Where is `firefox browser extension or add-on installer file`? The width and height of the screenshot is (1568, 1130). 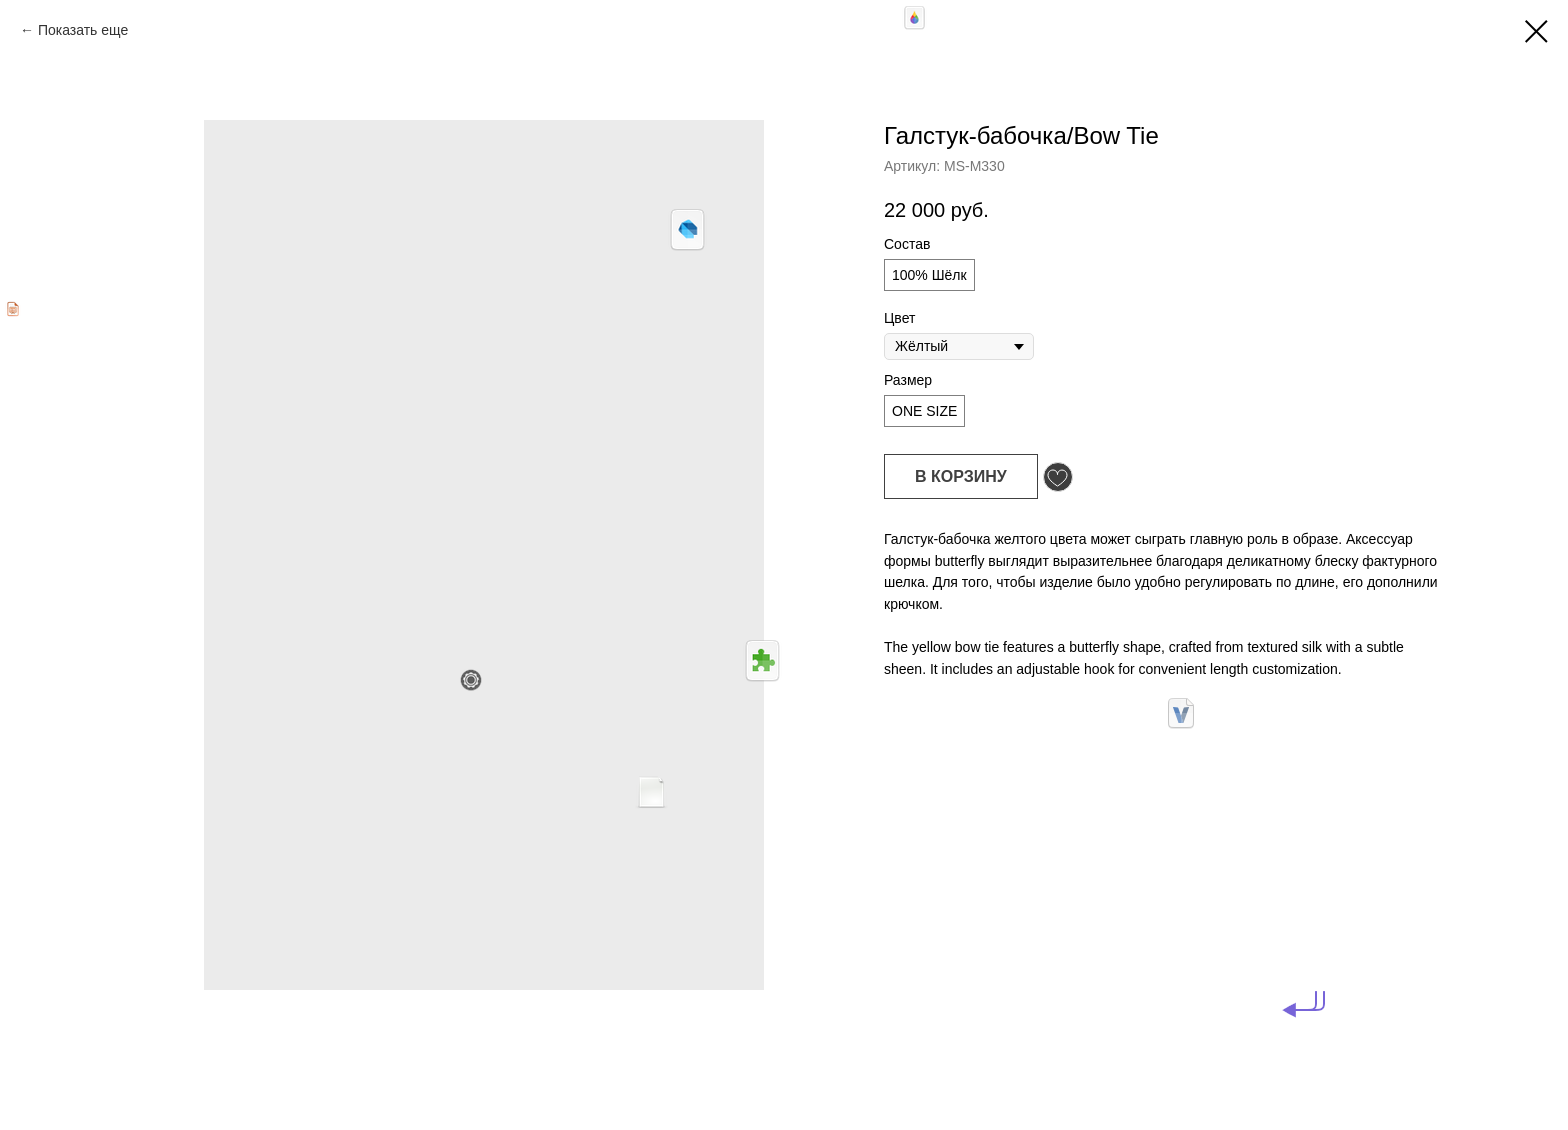
firefox browser extension or add-on installer file is located at coordinates (762, 660).